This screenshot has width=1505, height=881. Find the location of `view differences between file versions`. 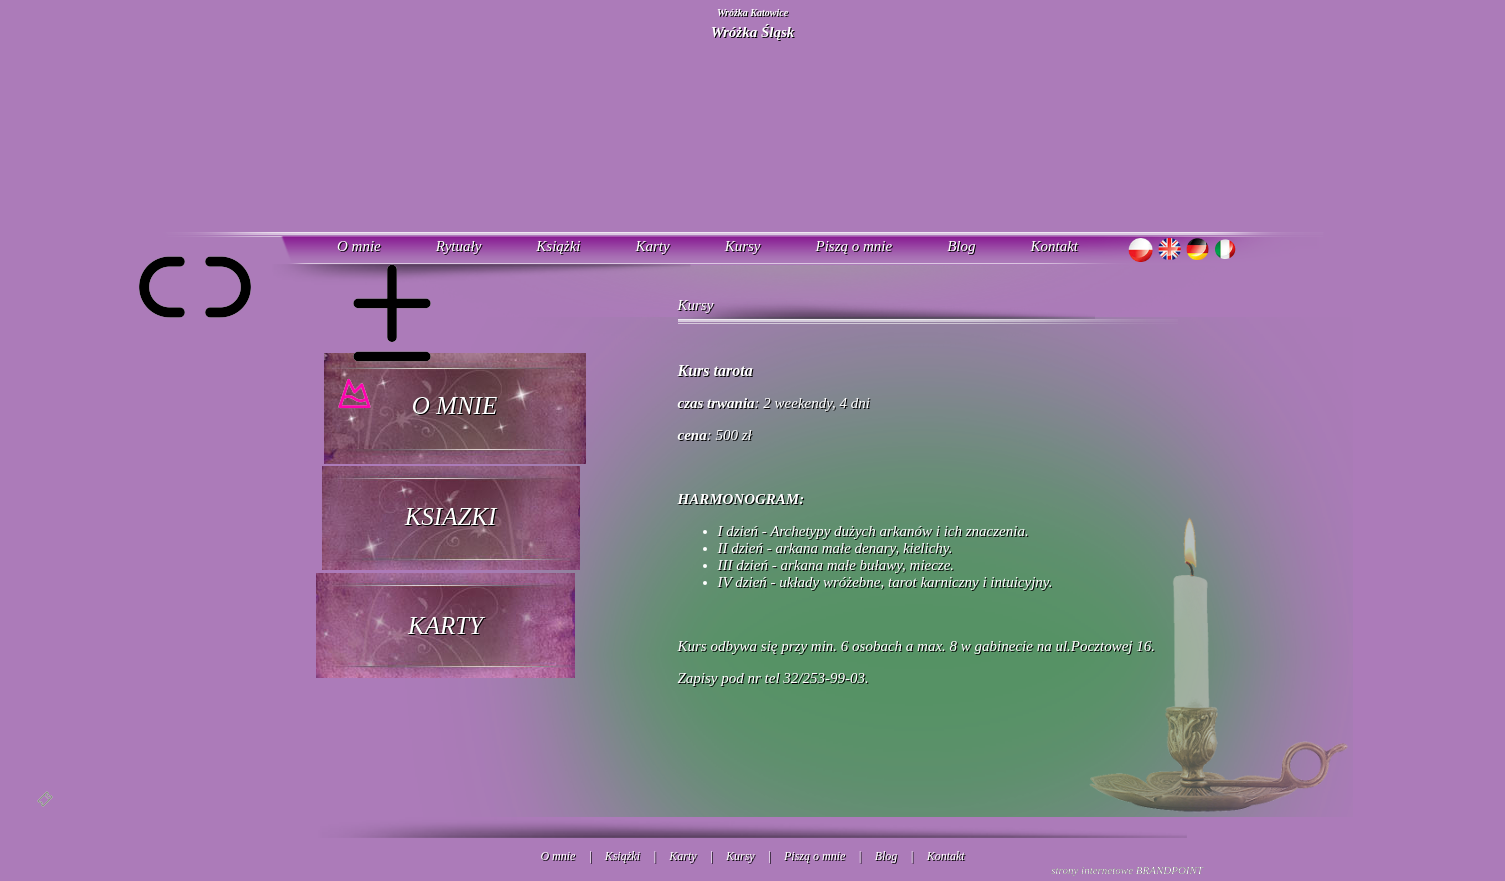

view differences between file versions is located at coordinates (392, 313).